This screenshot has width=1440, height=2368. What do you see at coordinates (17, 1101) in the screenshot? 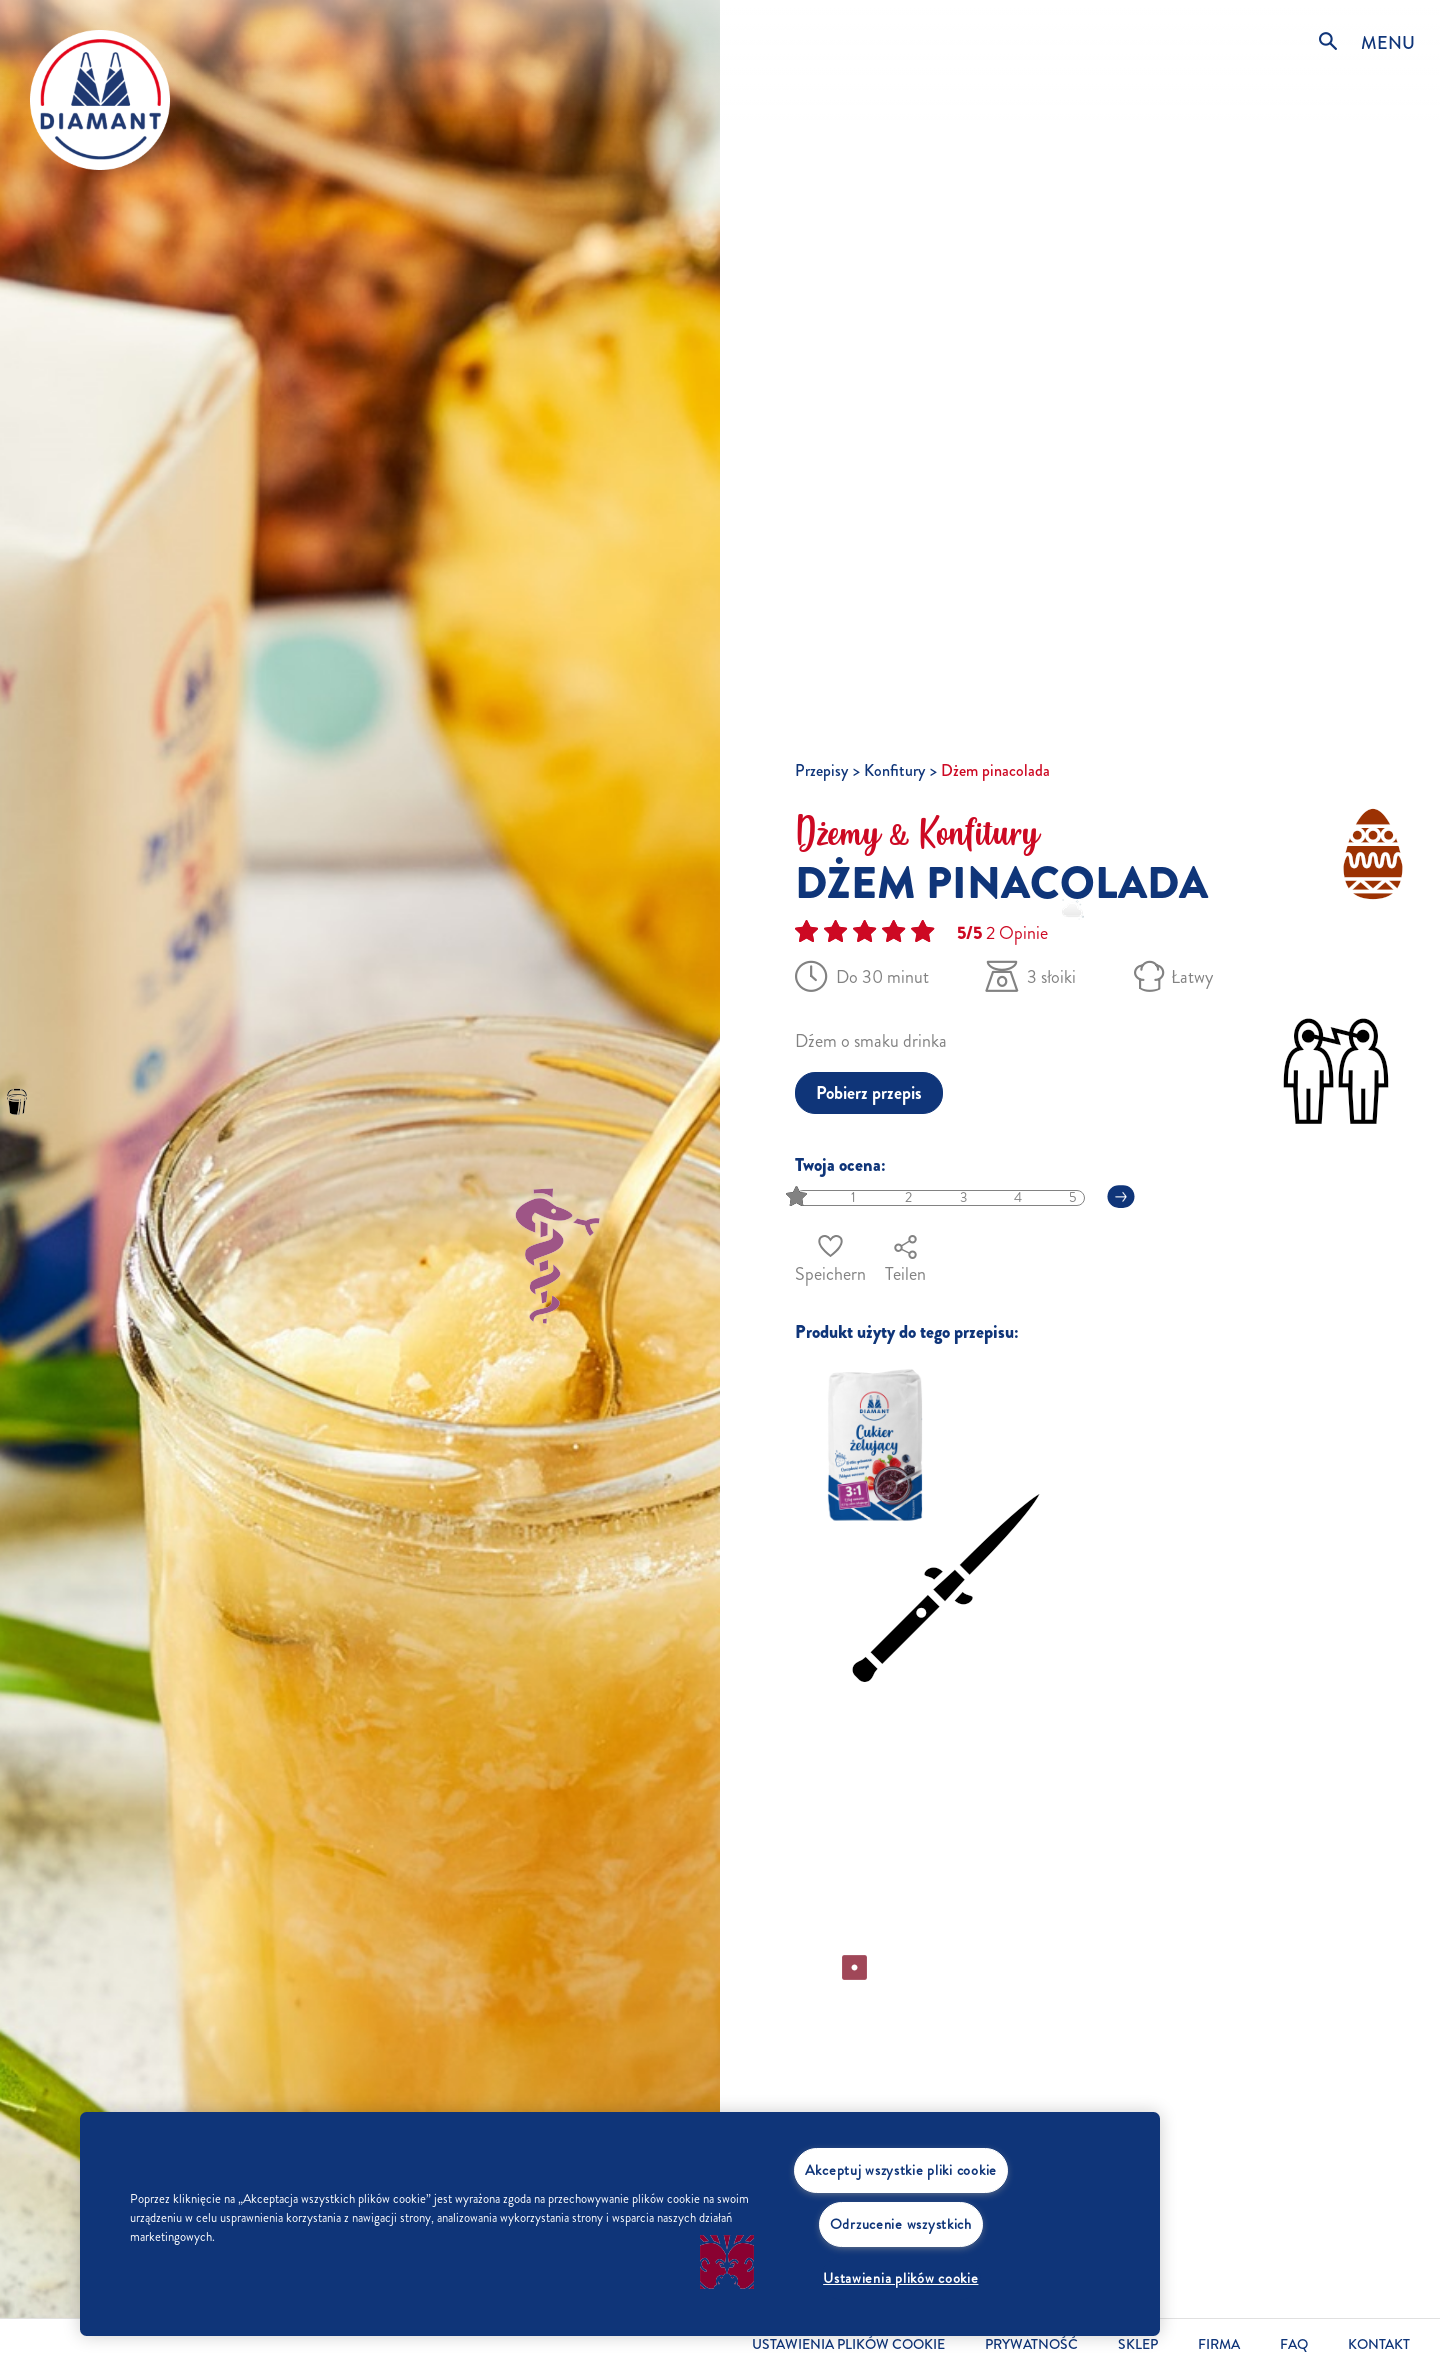
I see `a bucket or container item in game inventory` at bounding box center [17, 1101].